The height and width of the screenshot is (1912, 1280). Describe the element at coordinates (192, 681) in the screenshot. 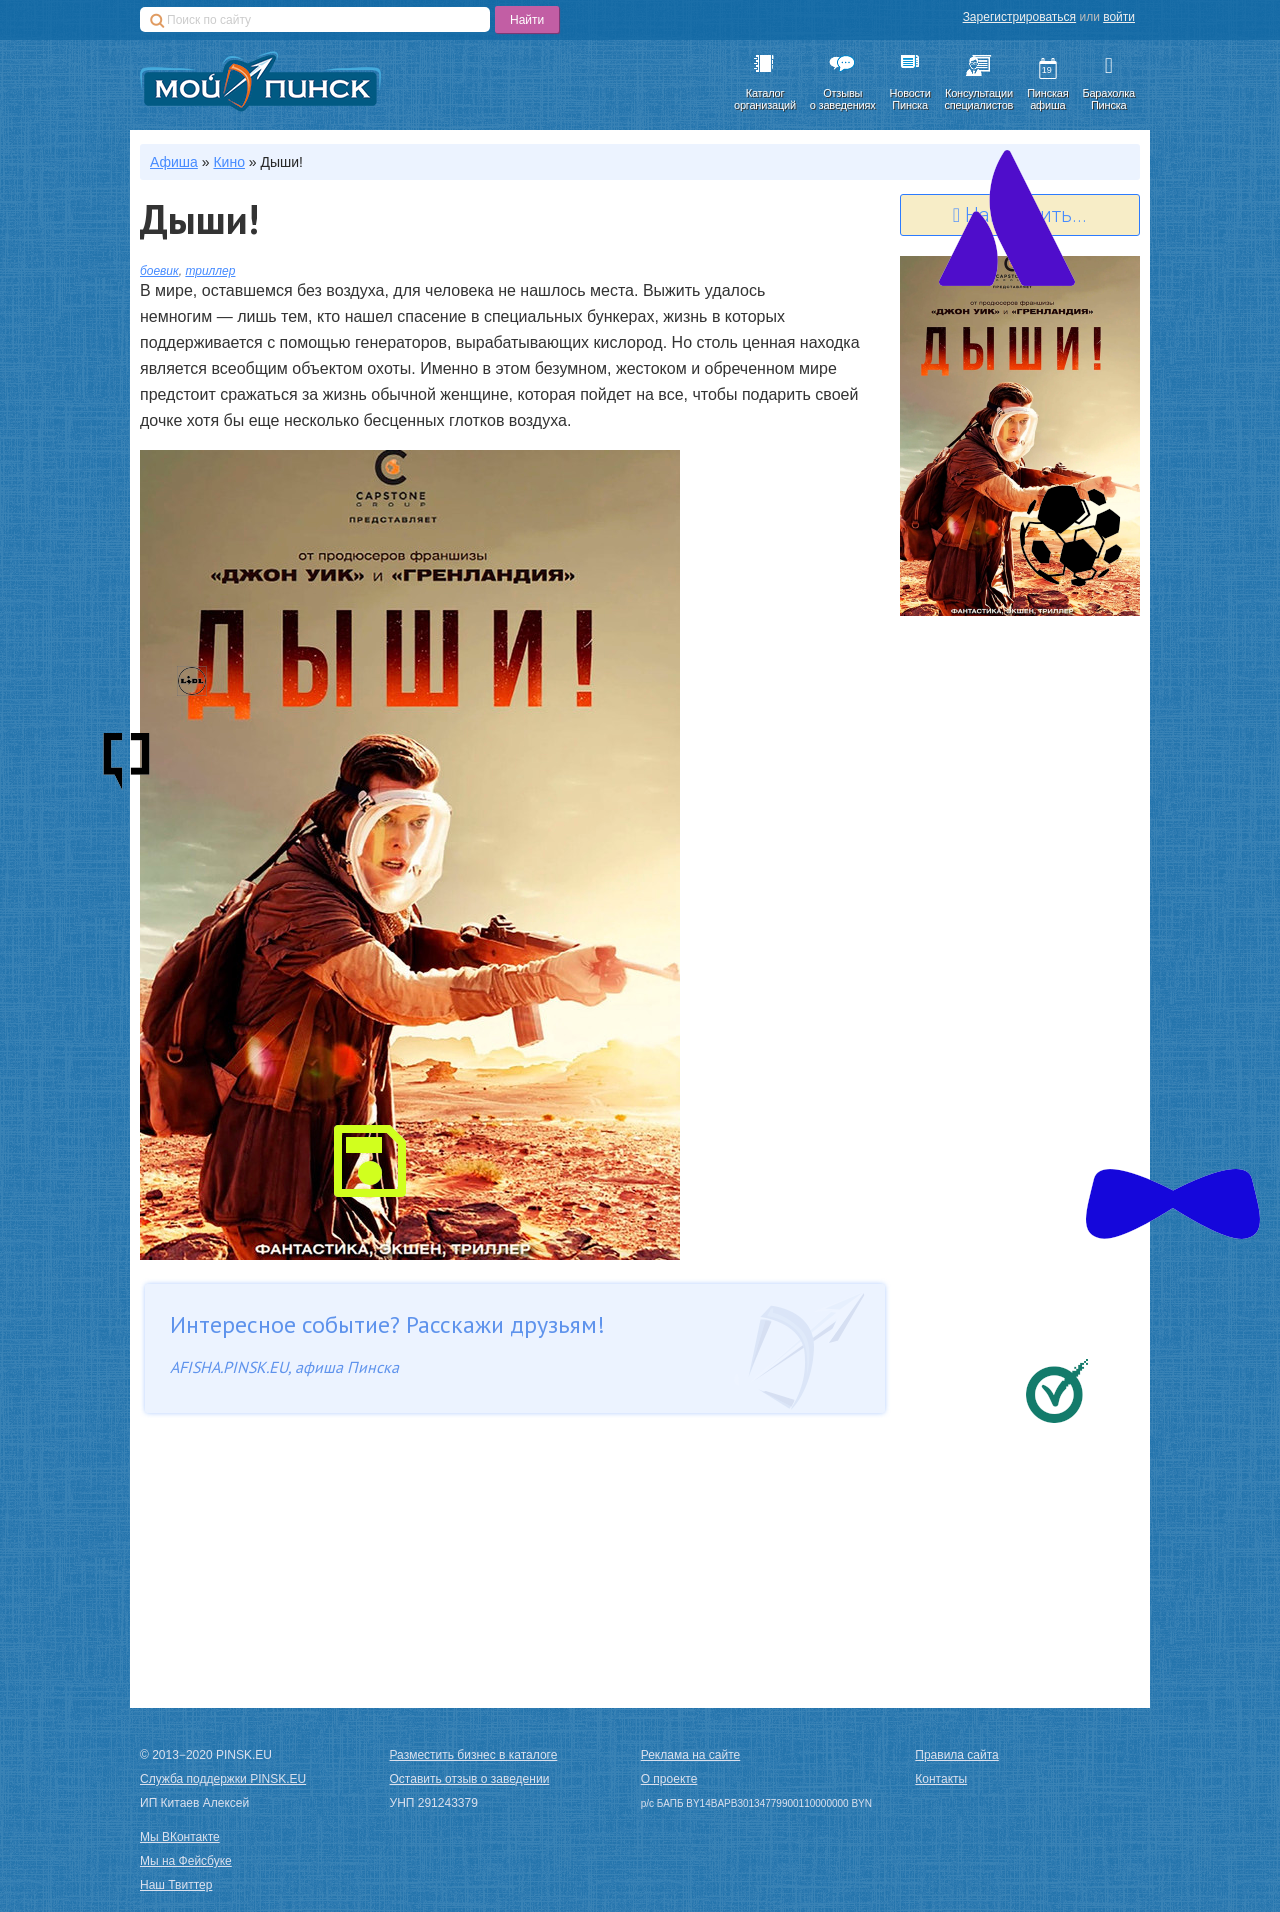

I see `open the Lidl shopping app` at that location.